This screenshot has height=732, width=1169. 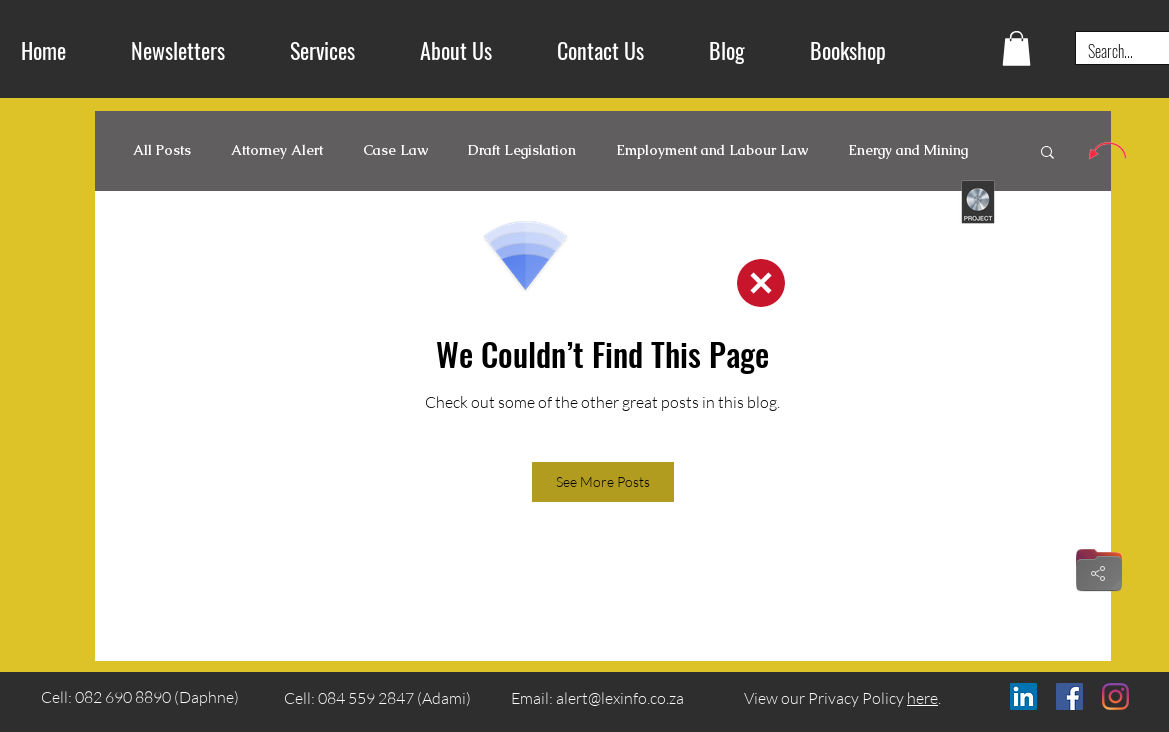 I want to click on undo the last action, so click(x=1107, y=150).